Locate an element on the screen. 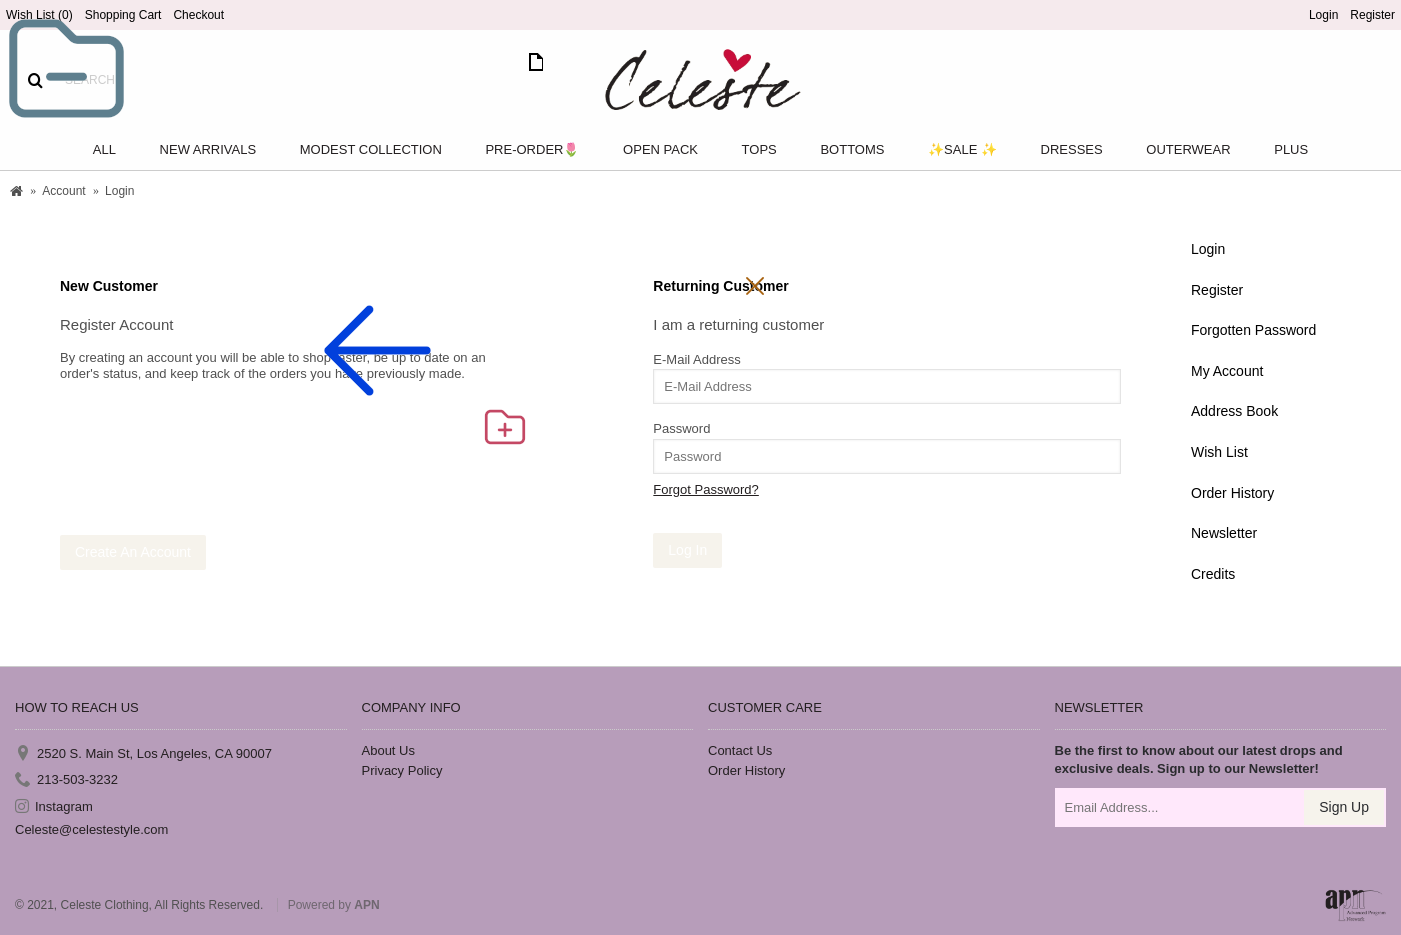  insert or attach a file is located at coordinates (536, 62).